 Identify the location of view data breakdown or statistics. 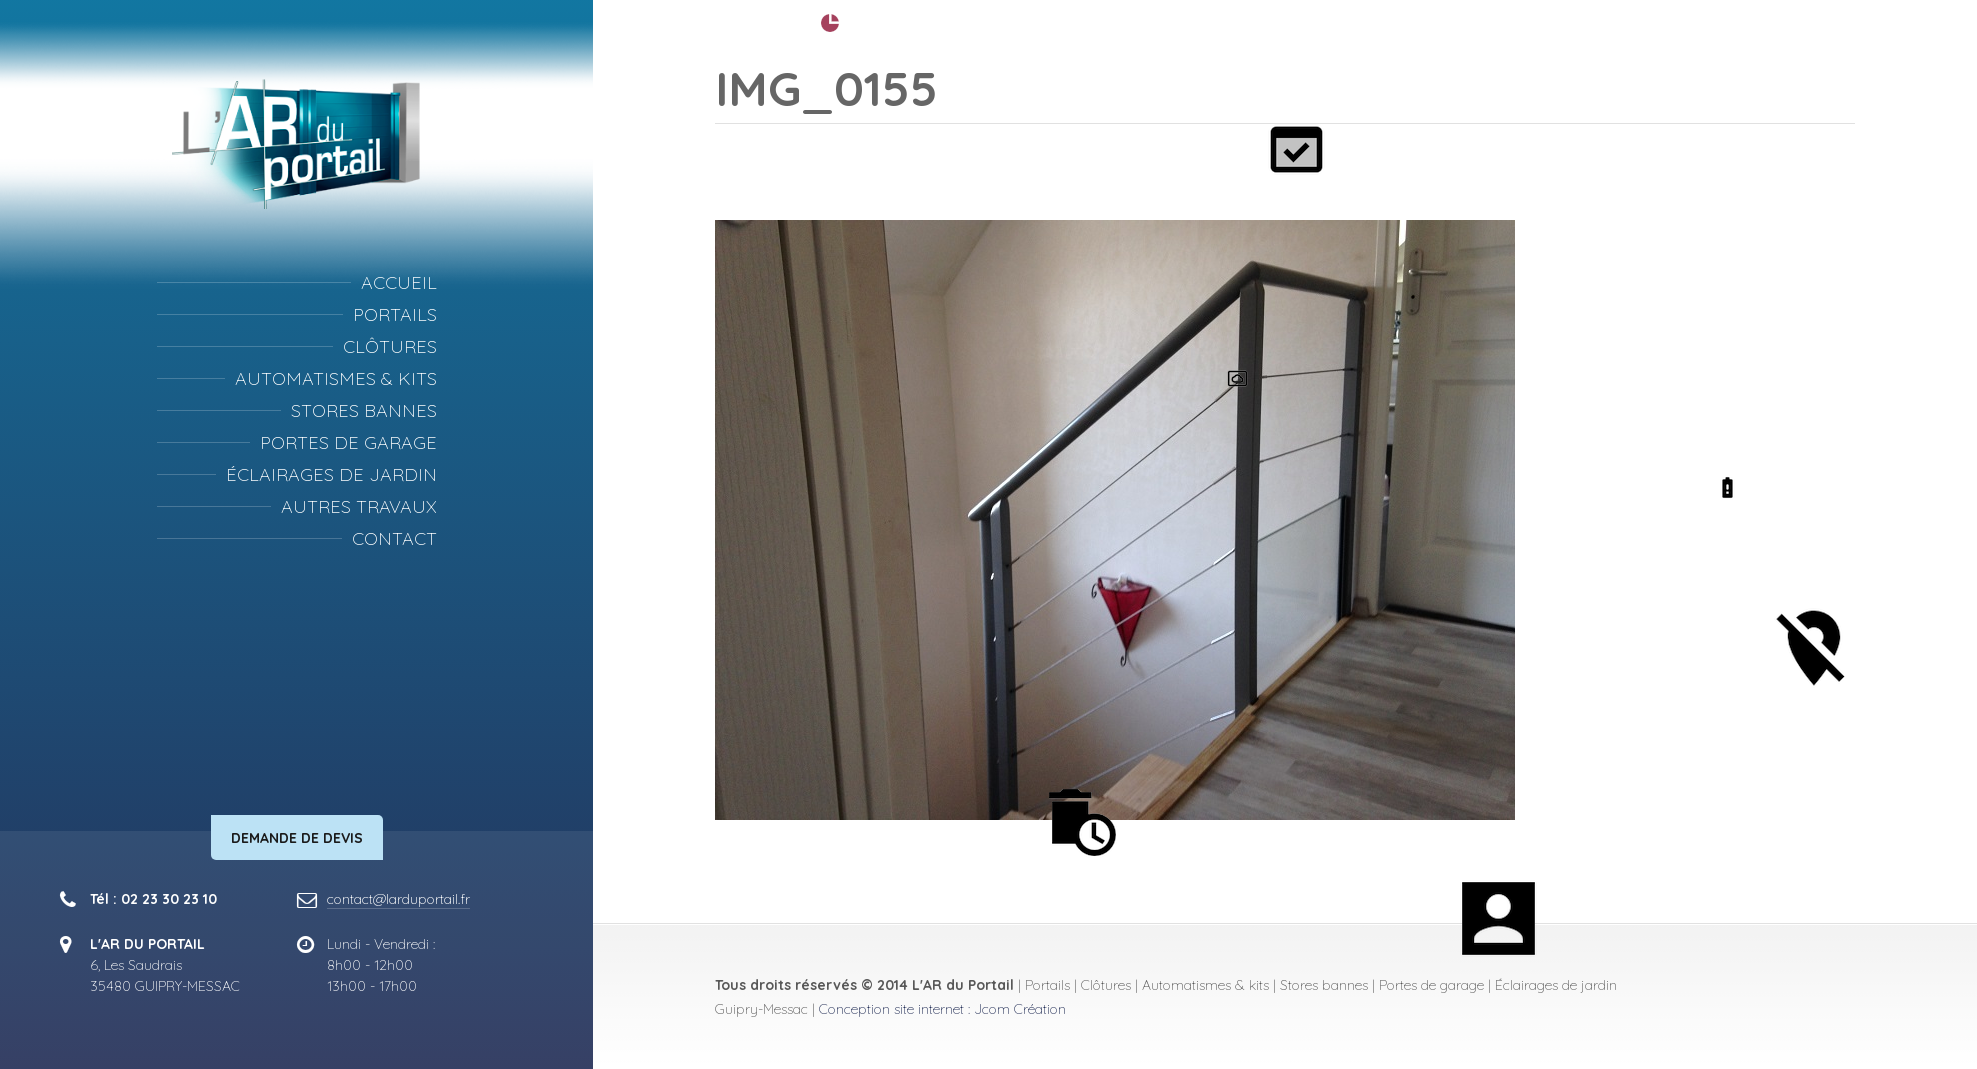
(830, 23).